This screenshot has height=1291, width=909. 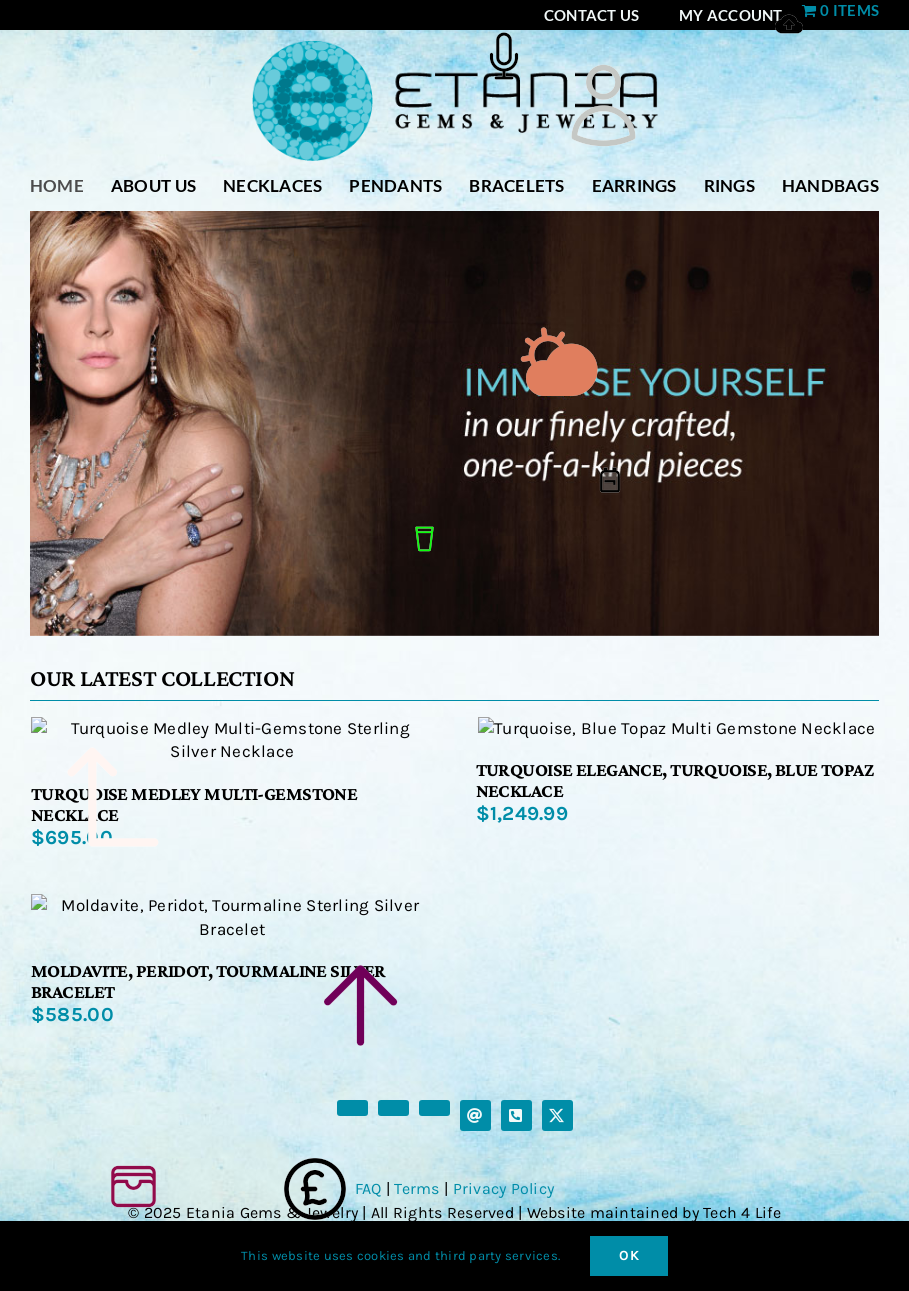 What do you see at coordinates (113, 797) in the screenshot?
I see `go back and up to previous level` at bounding box center [113, 797].